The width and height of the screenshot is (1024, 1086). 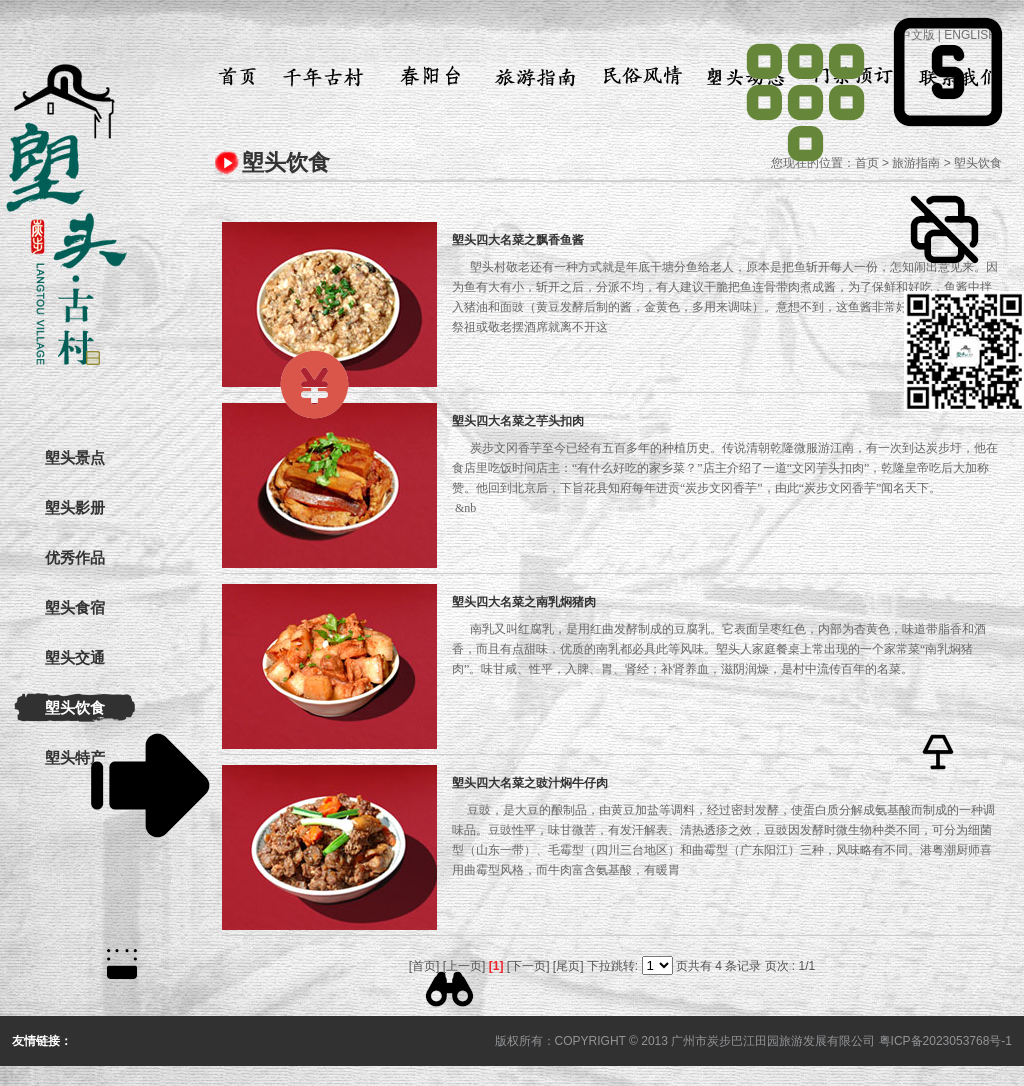 What do you see at coordinates (93, 358) in the screenshot?
I see `split view into top and bottom panels` at bounding box center [93, 358].